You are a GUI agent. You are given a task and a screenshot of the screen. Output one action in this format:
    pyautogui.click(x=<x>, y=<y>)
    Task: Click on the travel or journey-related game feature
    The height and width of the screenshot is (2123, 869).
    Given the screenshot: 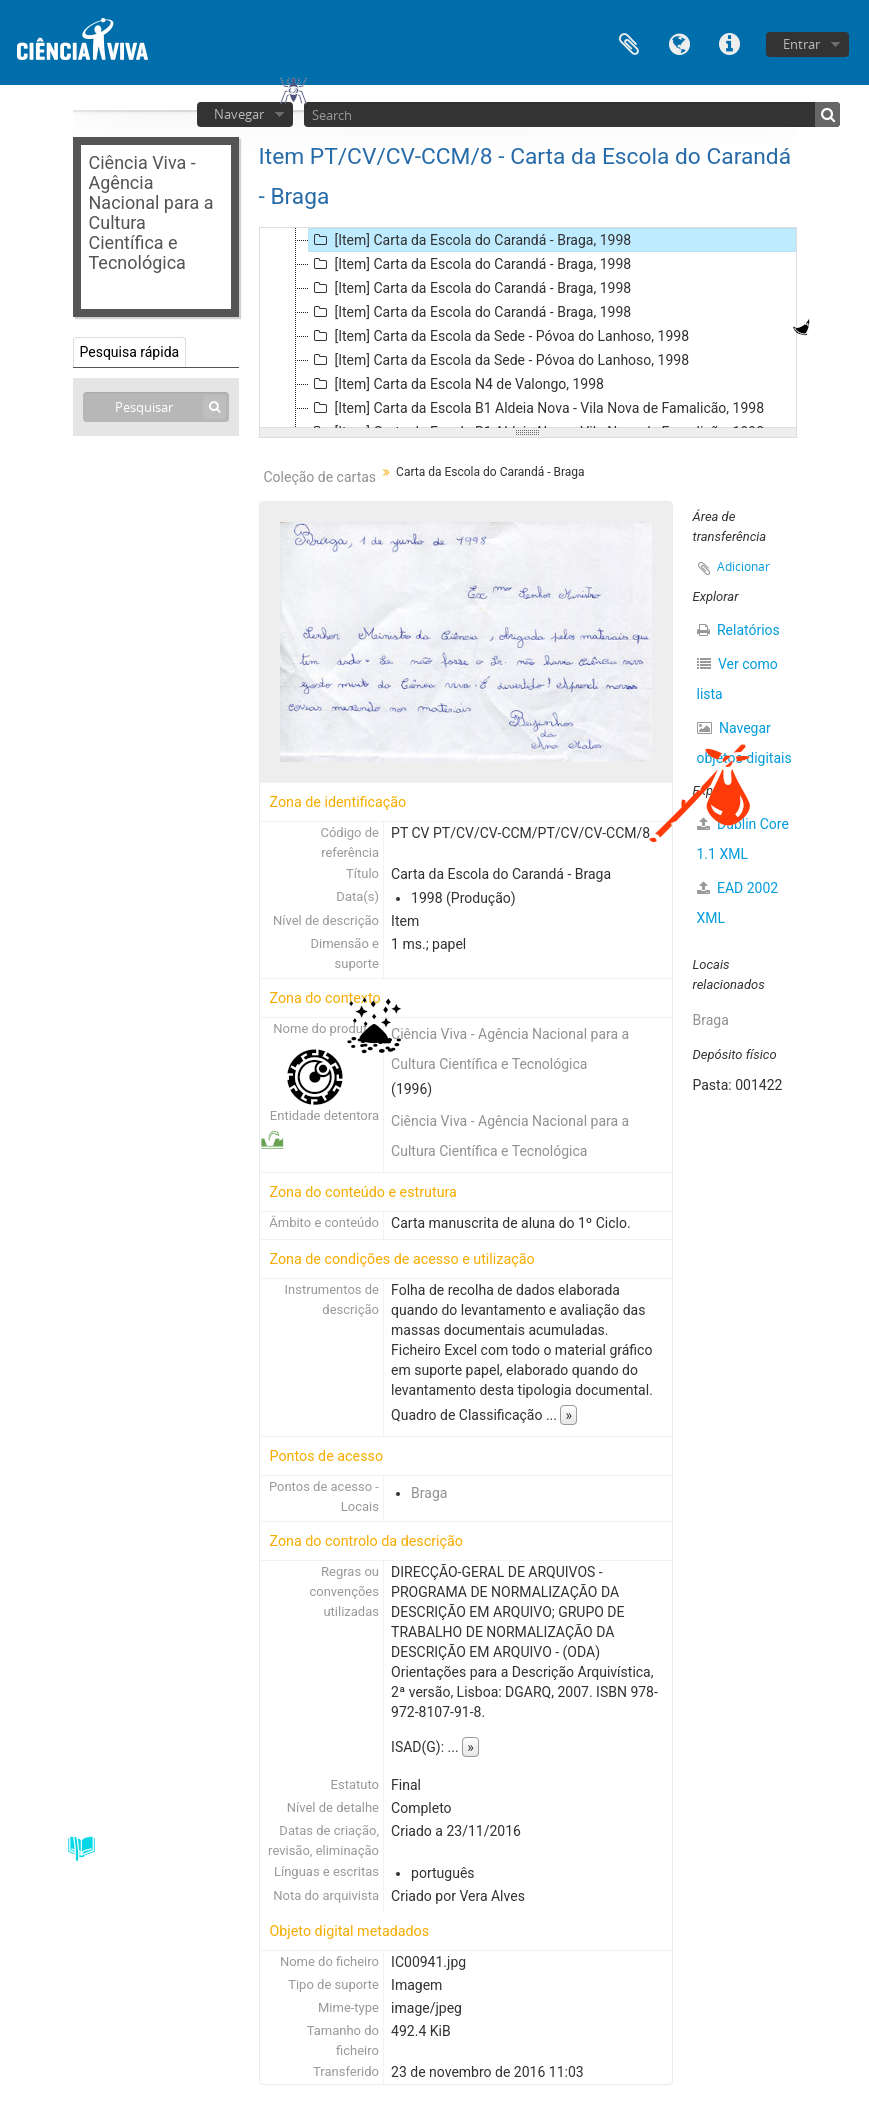 What is the action you would take?
    pyautogui.click(x=698, y=792)
    